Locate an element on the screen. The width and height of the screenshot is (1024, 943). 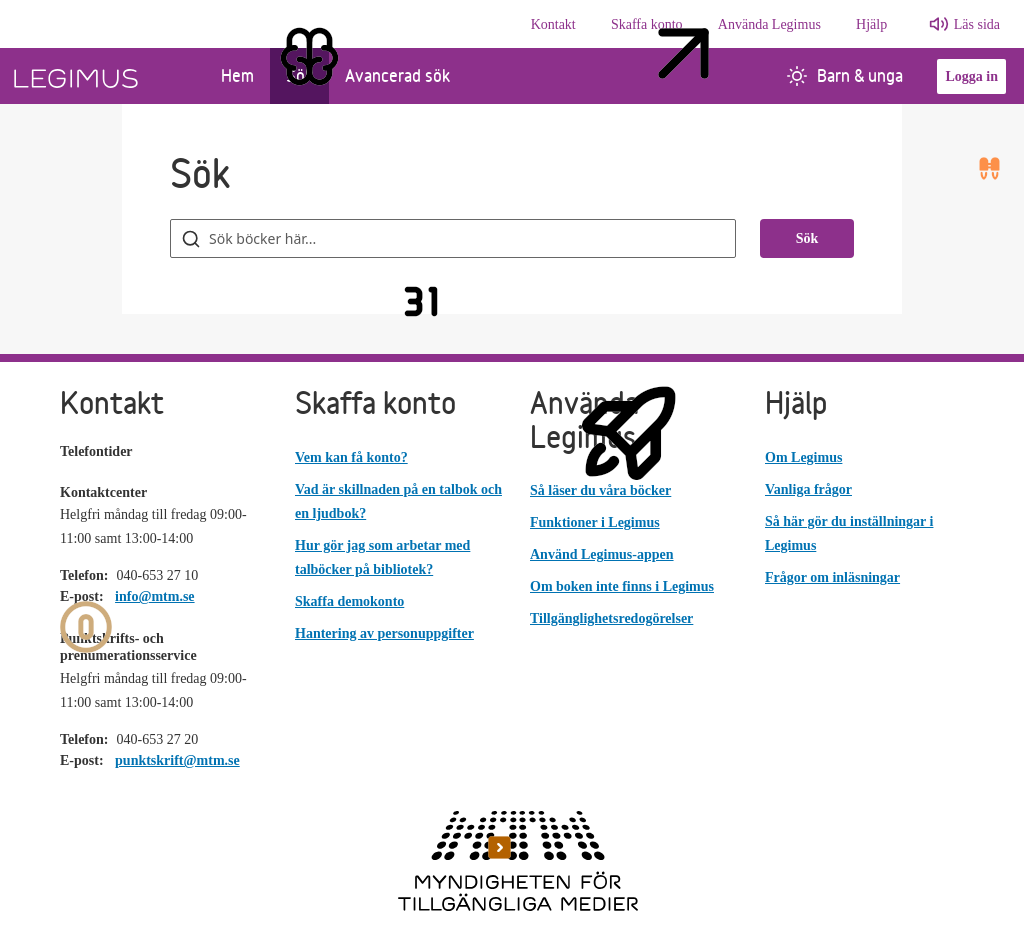
activate boost or turbo mode is located at coordinates (989, 168).